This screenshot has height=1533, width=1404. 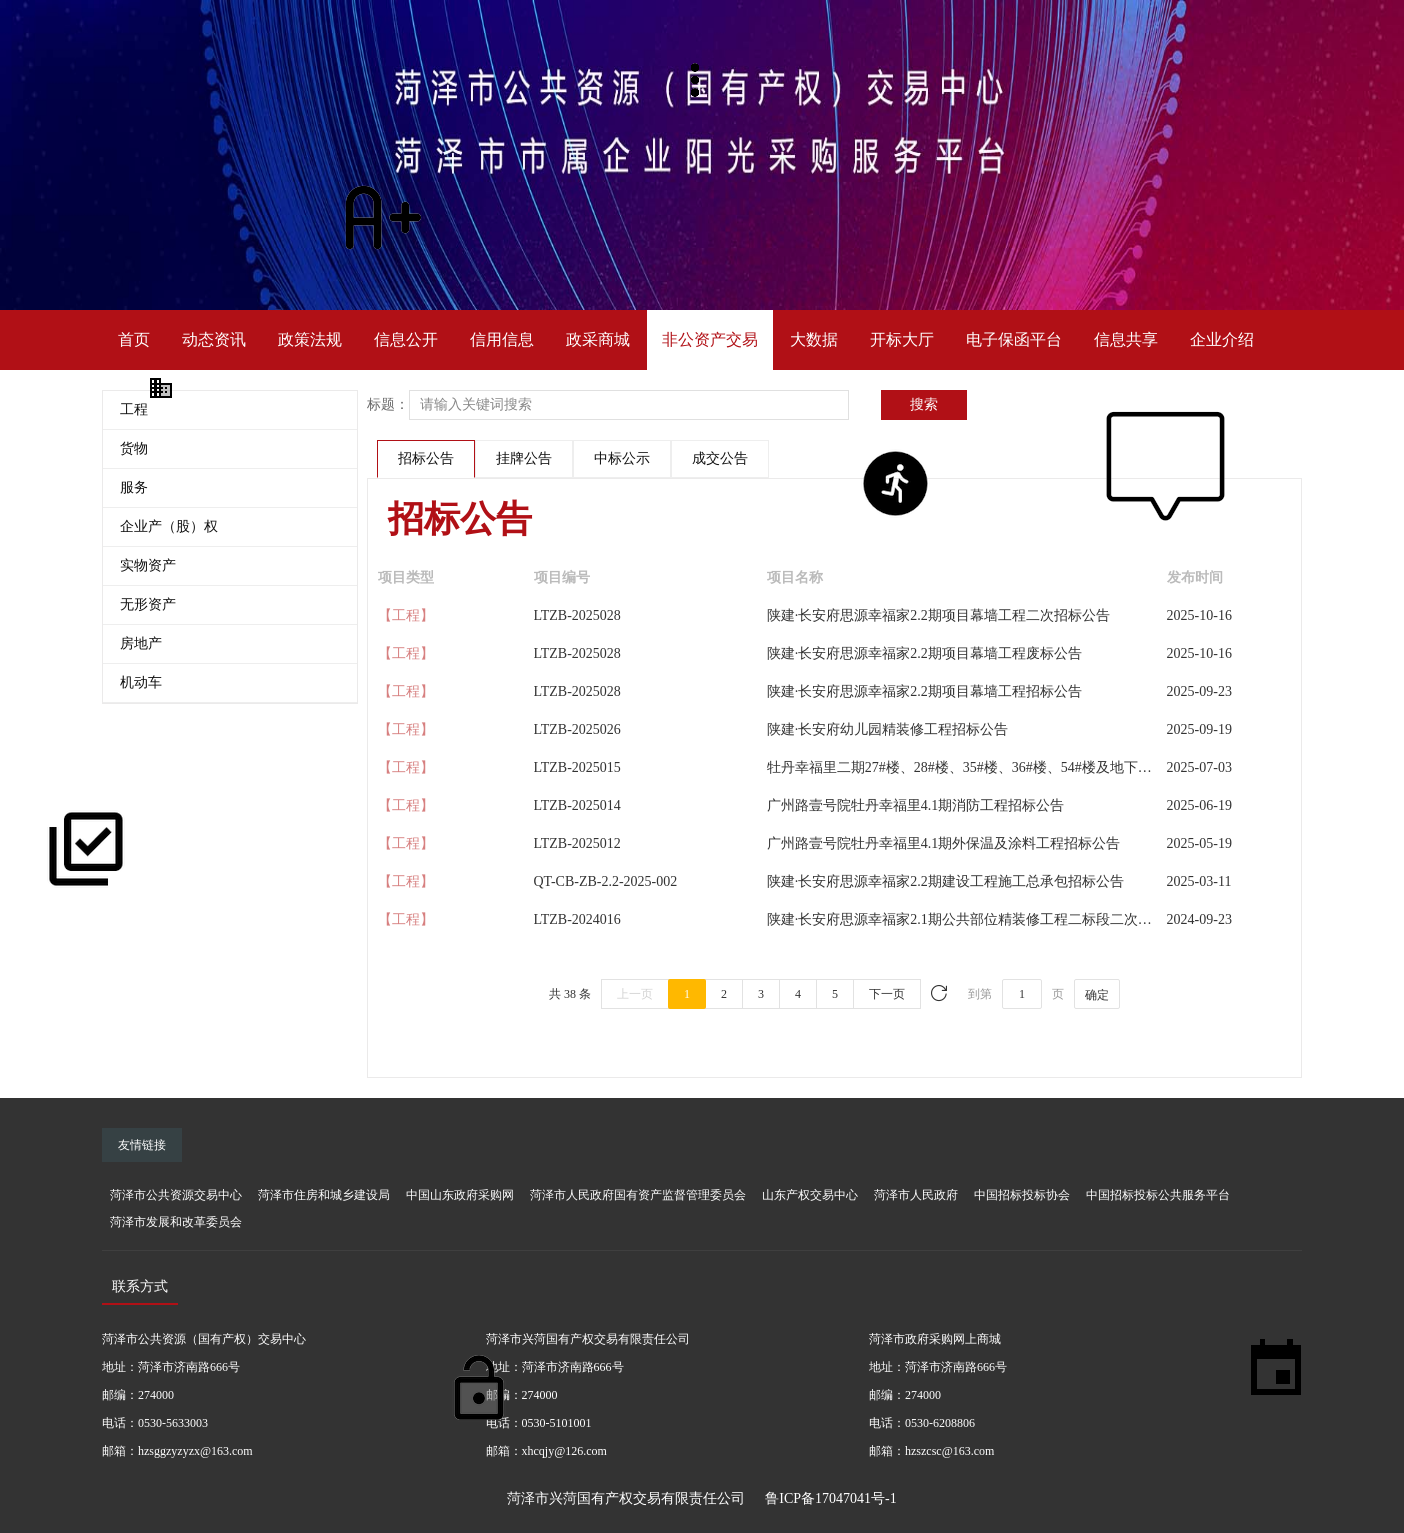 What do you see at coordinates (1276, 1367) in the screenshot?
I see `view calendar or scheduled events` at bounding box center [1276, 1367].